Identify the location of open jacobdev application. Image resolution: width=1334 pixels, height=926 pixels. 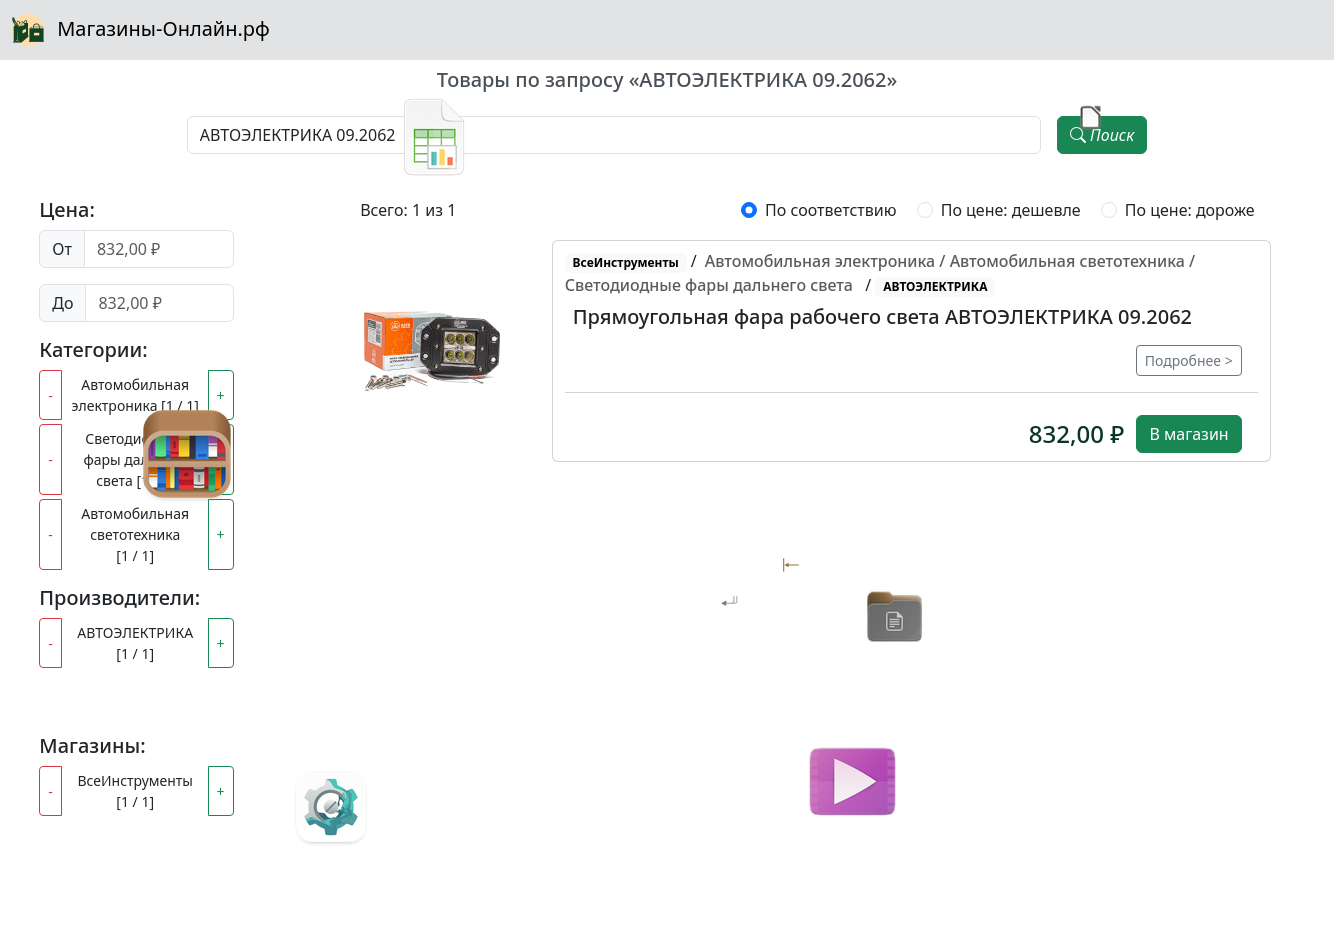
(331, 807).